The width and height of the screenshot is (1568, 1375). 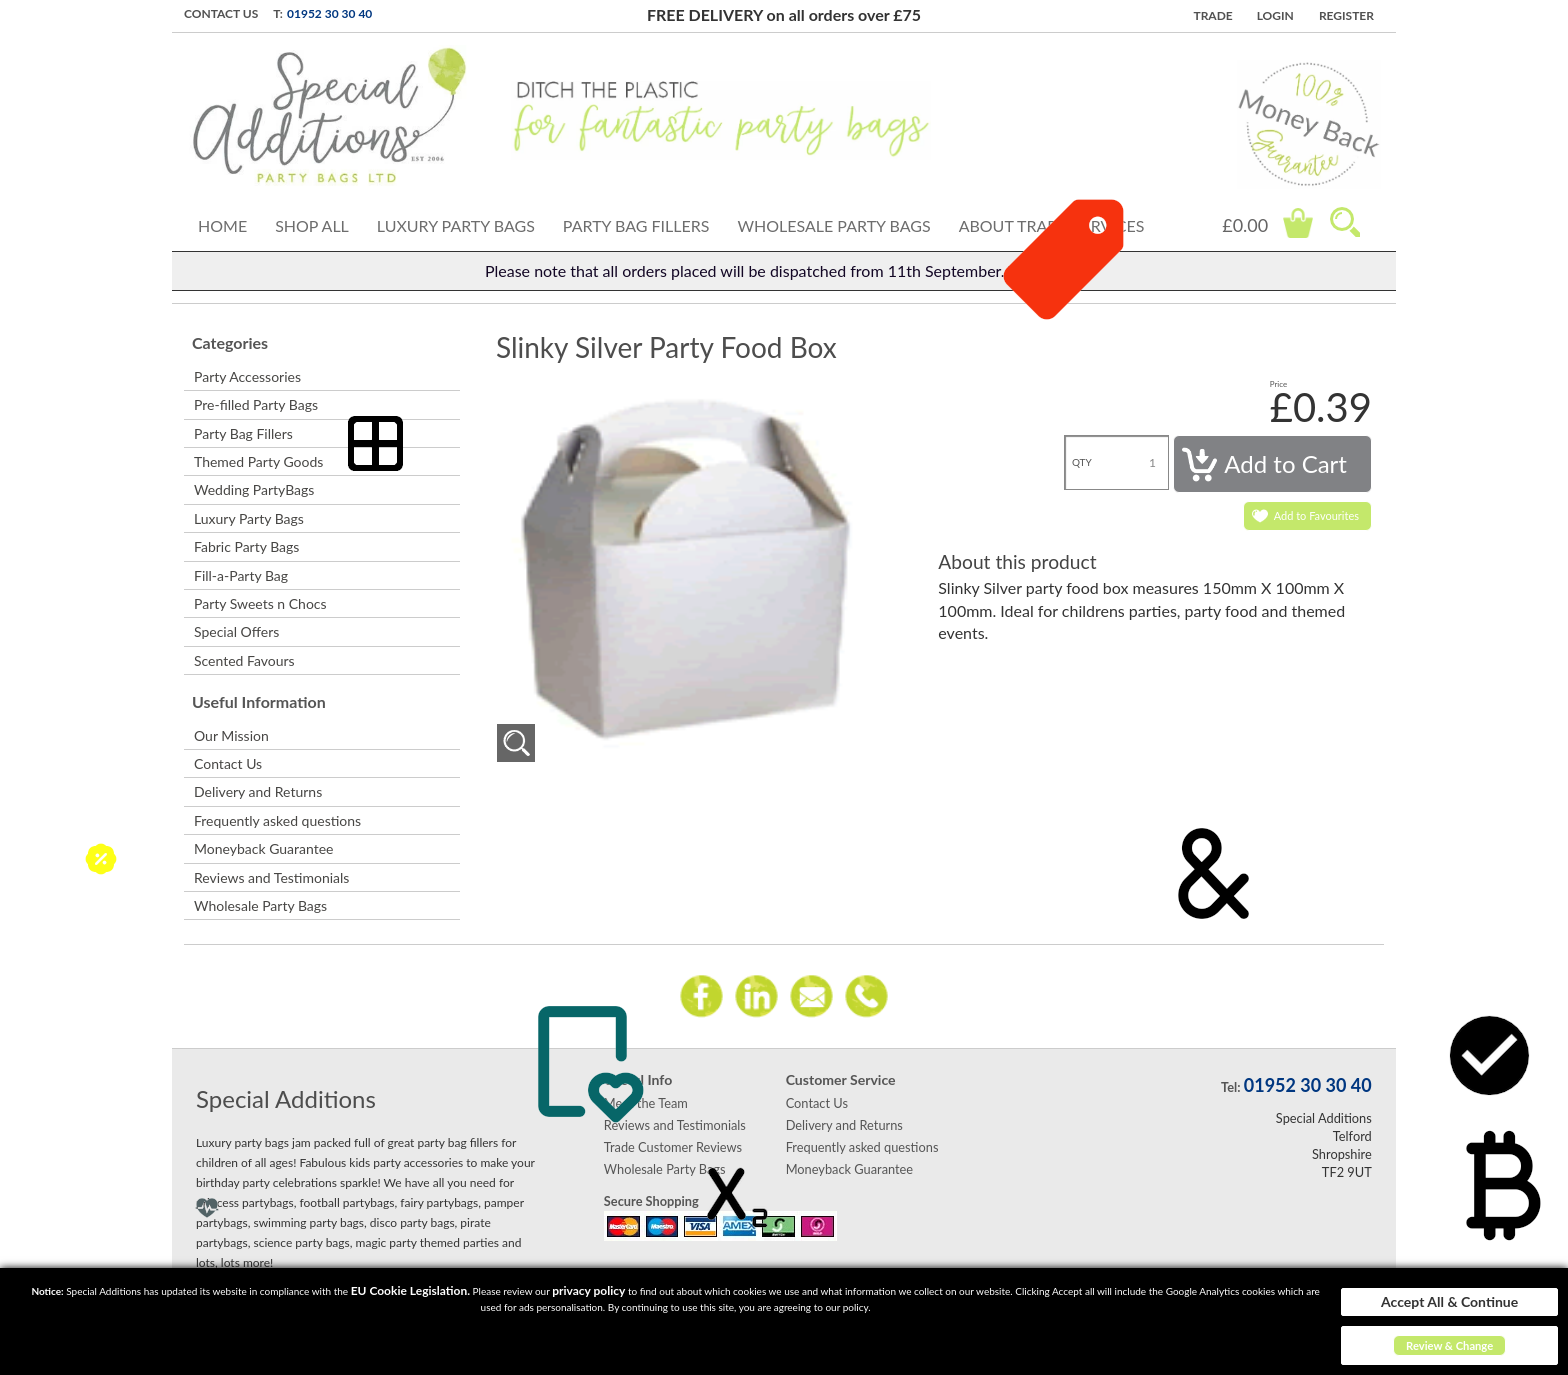 I want to click on insert ampersand symbol or special character, so click(x=1208, y=873).